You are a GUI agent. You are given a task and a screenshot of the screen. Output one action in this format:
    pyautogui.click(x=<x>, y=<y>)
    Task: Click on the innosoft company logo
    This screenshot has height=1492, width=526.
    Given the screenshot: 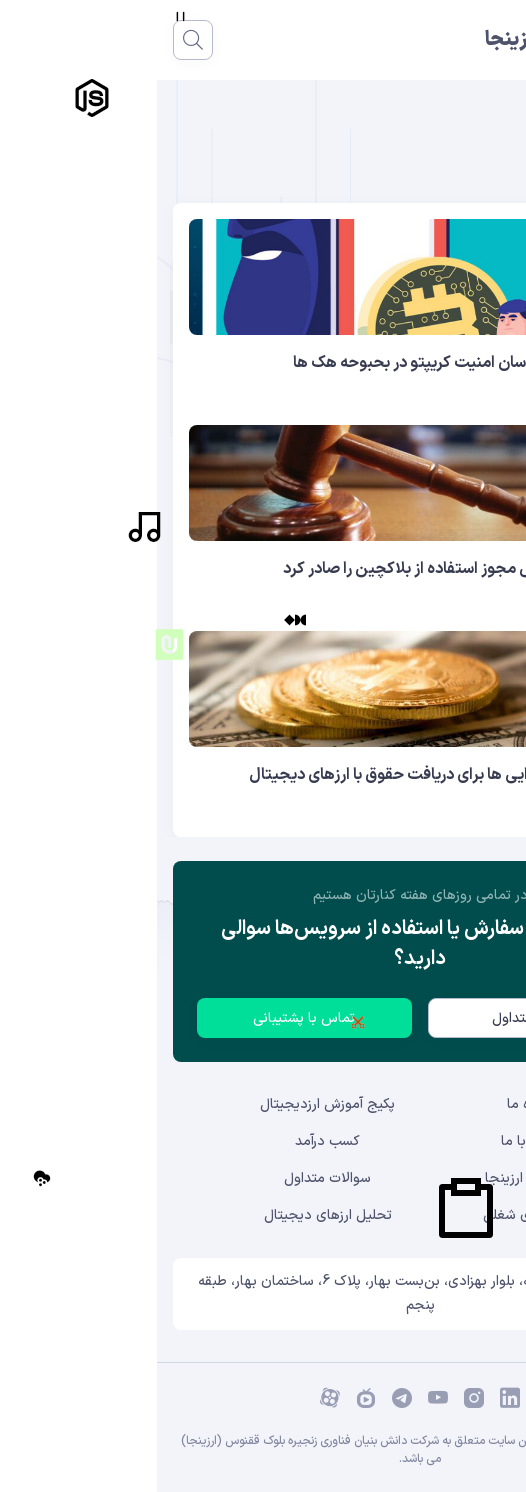 What is the action you would take?
    pyautogui.click(x=295, y=620)
    